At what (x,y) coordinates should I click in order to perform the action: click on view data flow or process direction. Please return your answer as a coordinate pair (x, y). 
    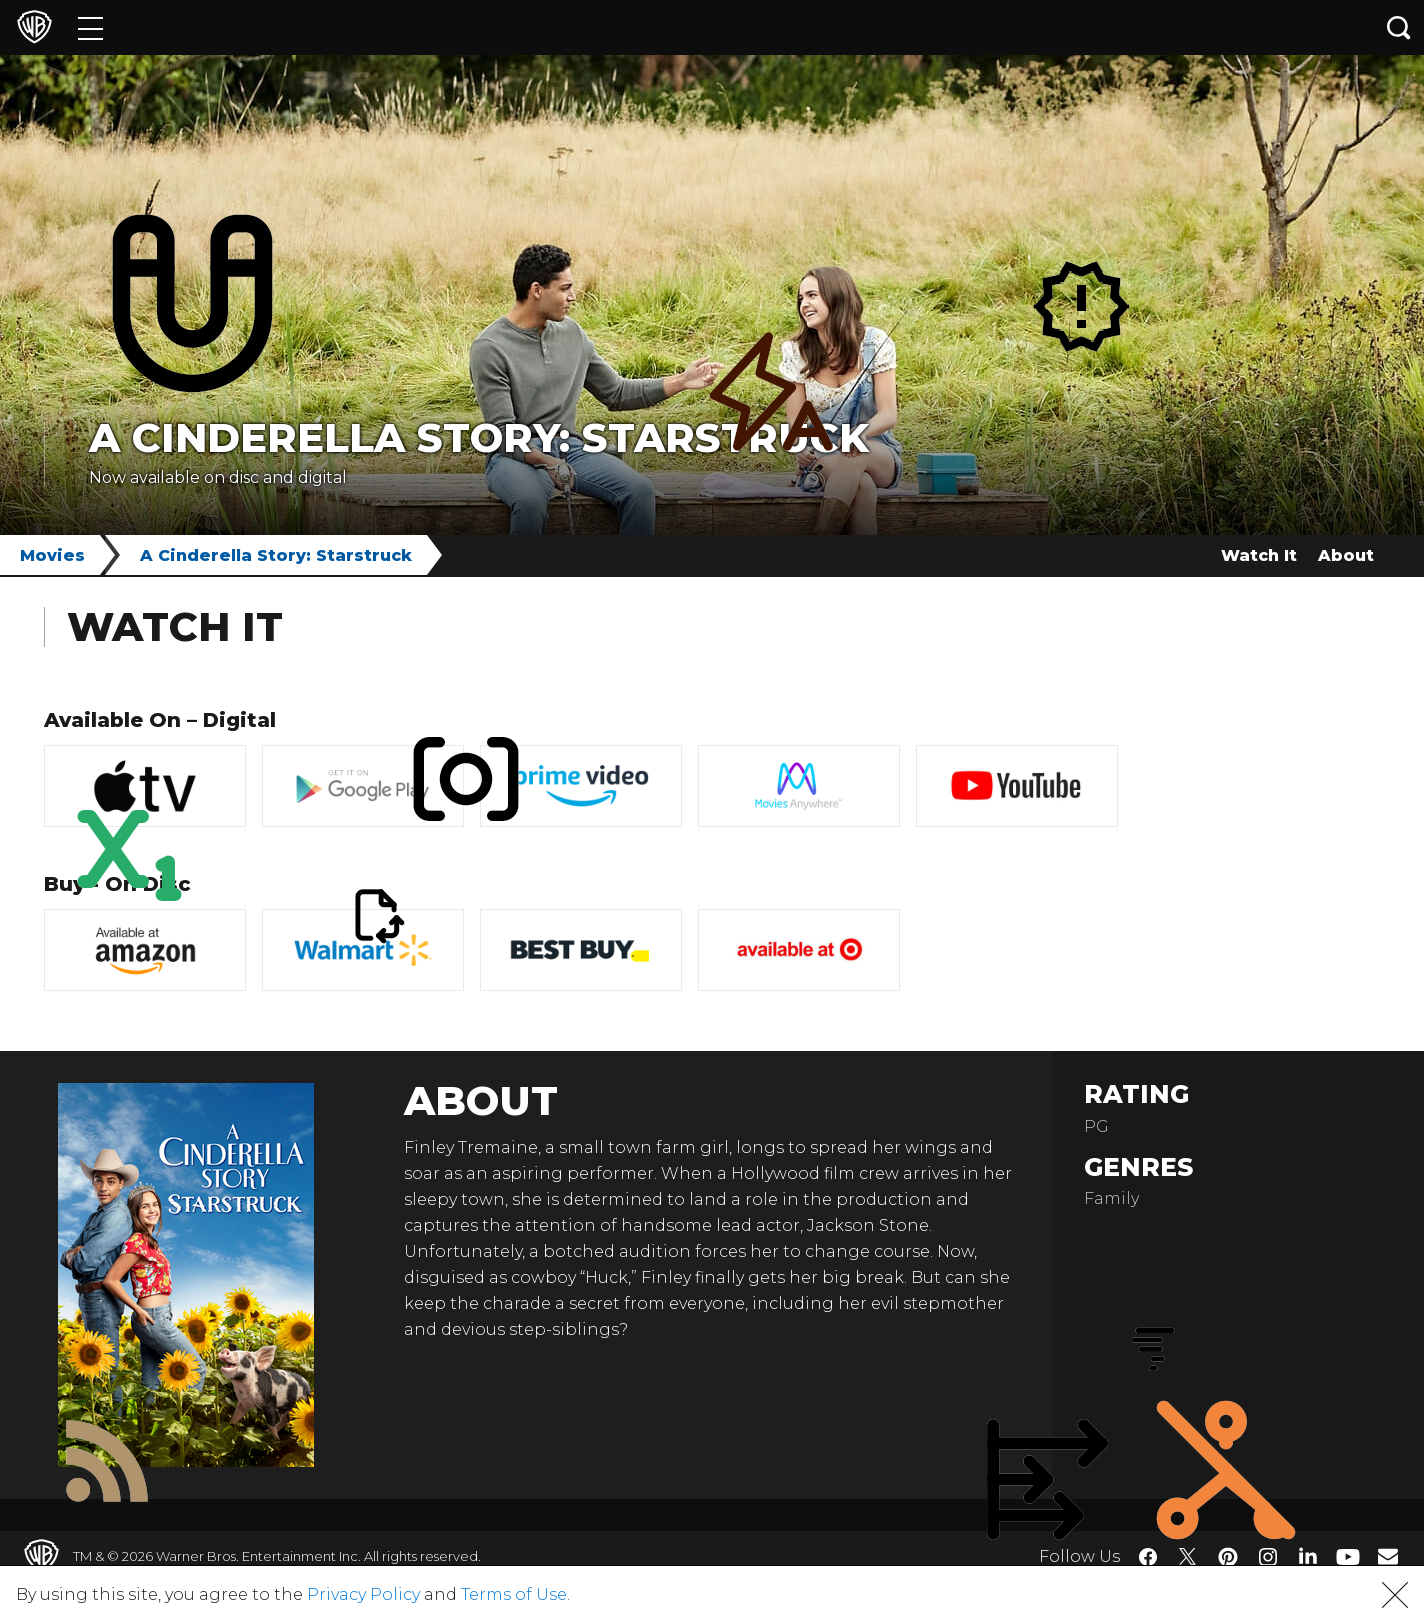
    Looking at the image, I should click on (1047, 1479).